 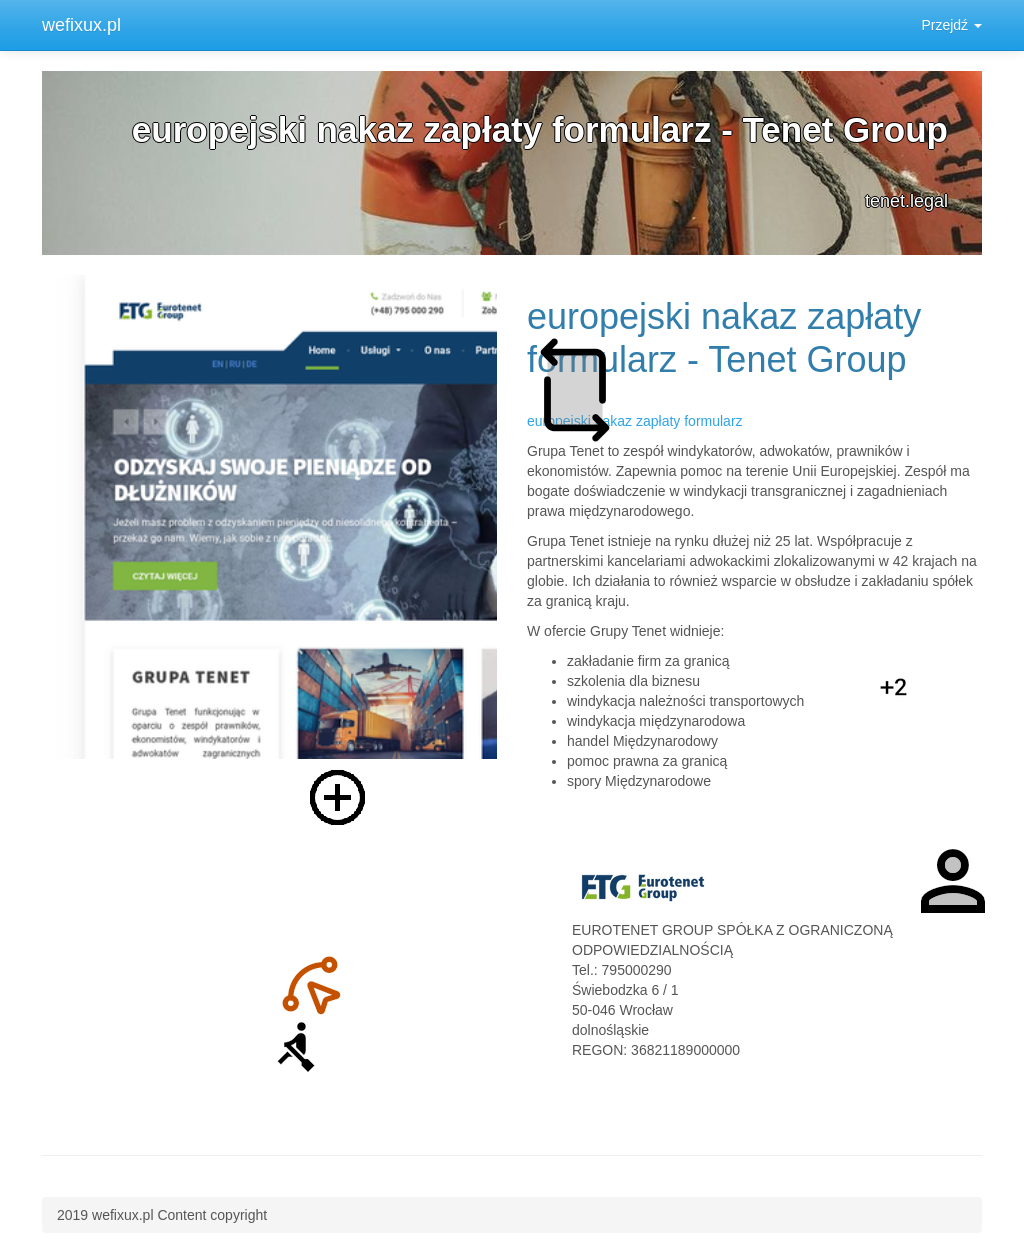 What do you see at coordinates (295, 1046) in the screenshot?
I see `access rowing or kayaking activities` at bounding box center [295, 1046].